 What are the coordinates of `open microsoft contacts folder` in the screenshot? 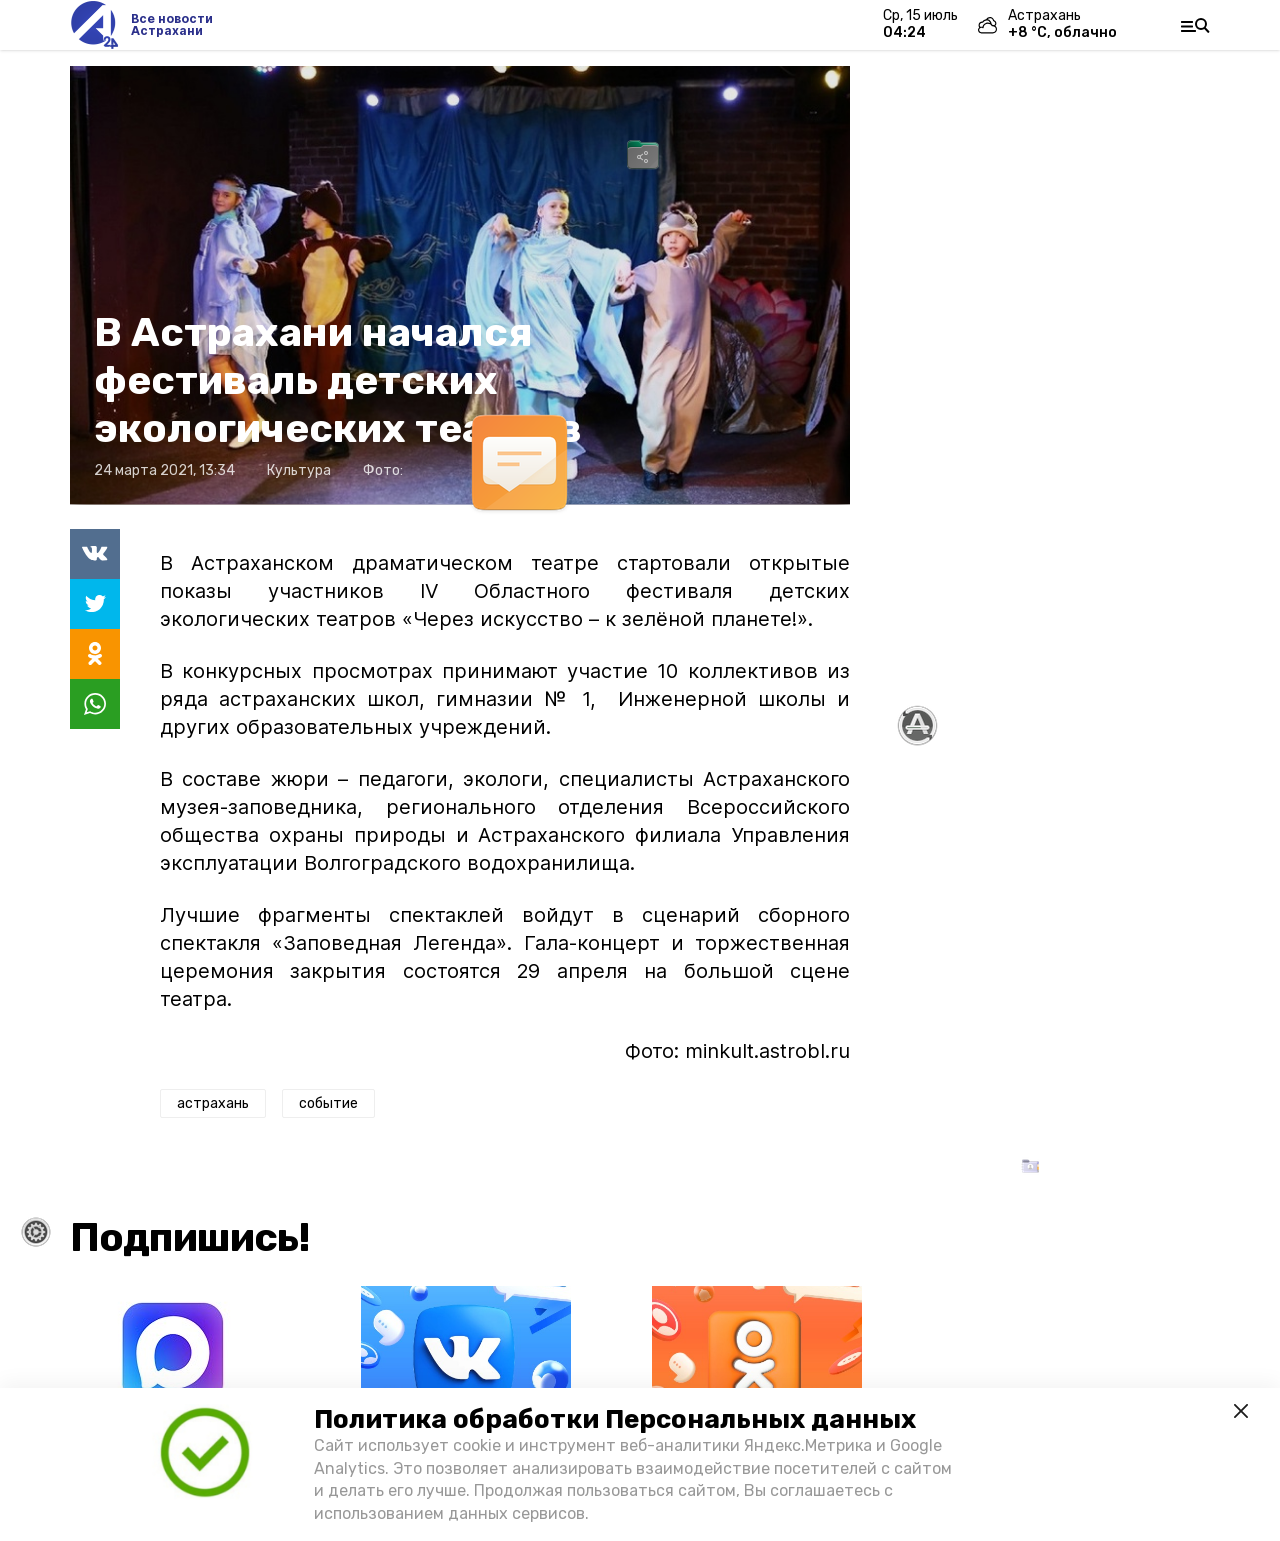 It's located at (1030, 1166).